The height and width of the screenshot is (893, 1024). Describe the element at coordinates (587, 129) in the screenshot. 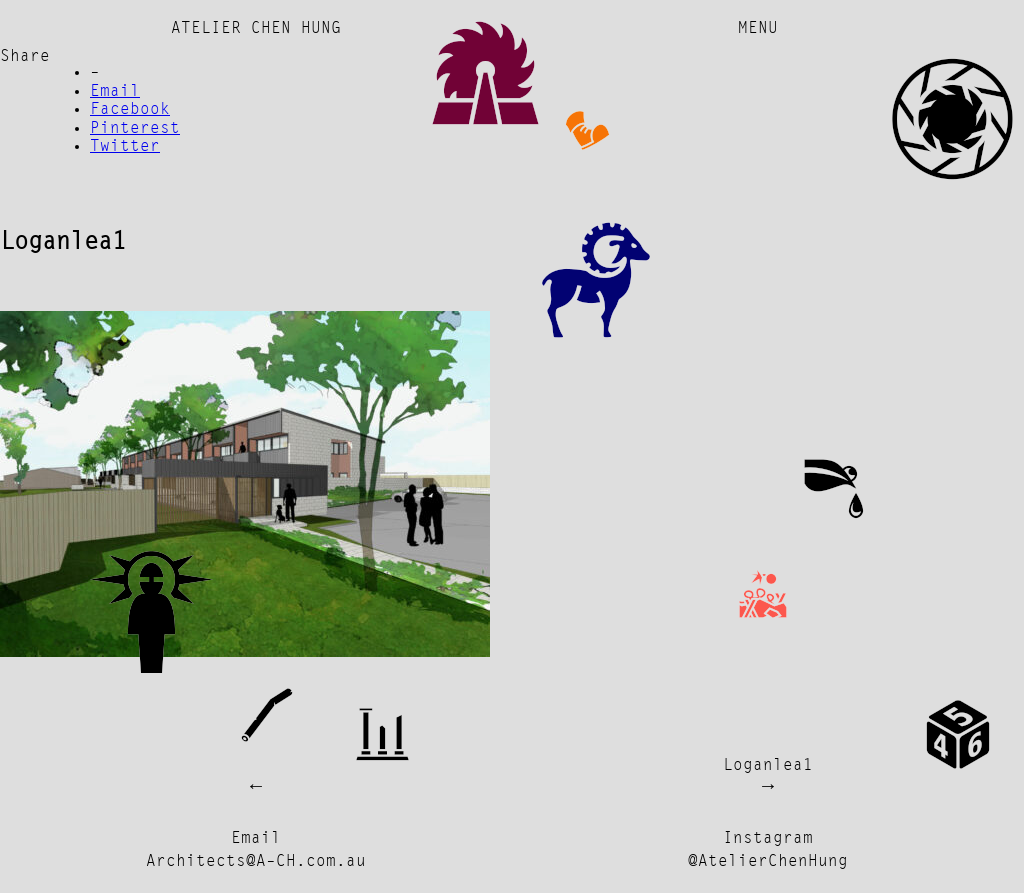

I see `indicates walking or movement ability` at that location.